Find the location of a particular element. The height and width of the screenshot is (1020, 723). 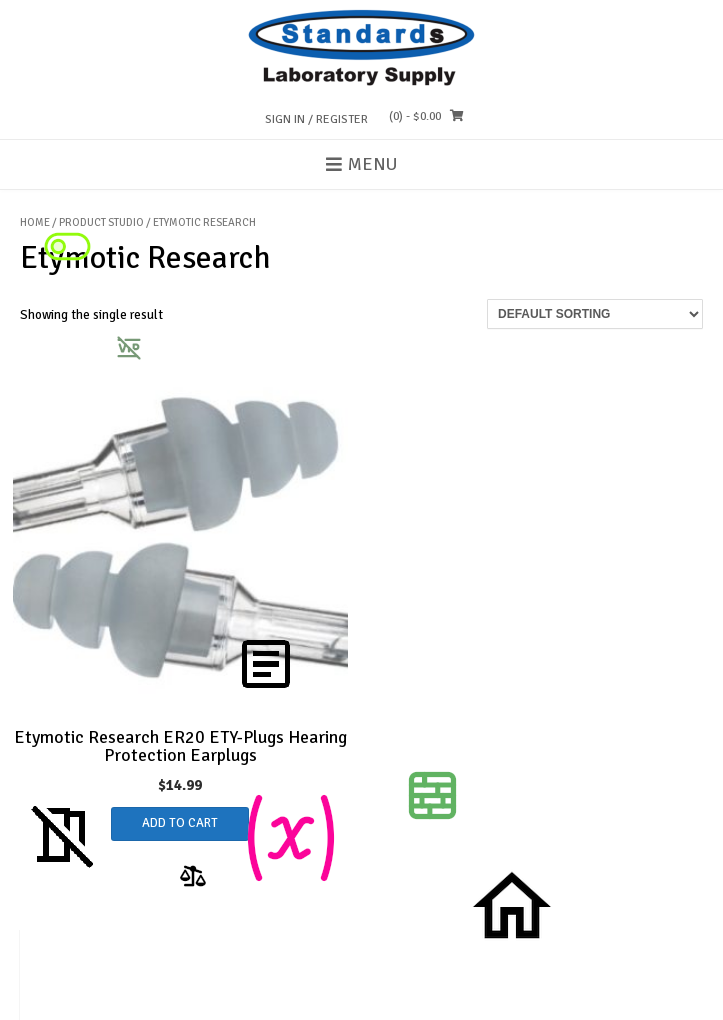

view wall or barrier settings is located at coordinates (432, 795).